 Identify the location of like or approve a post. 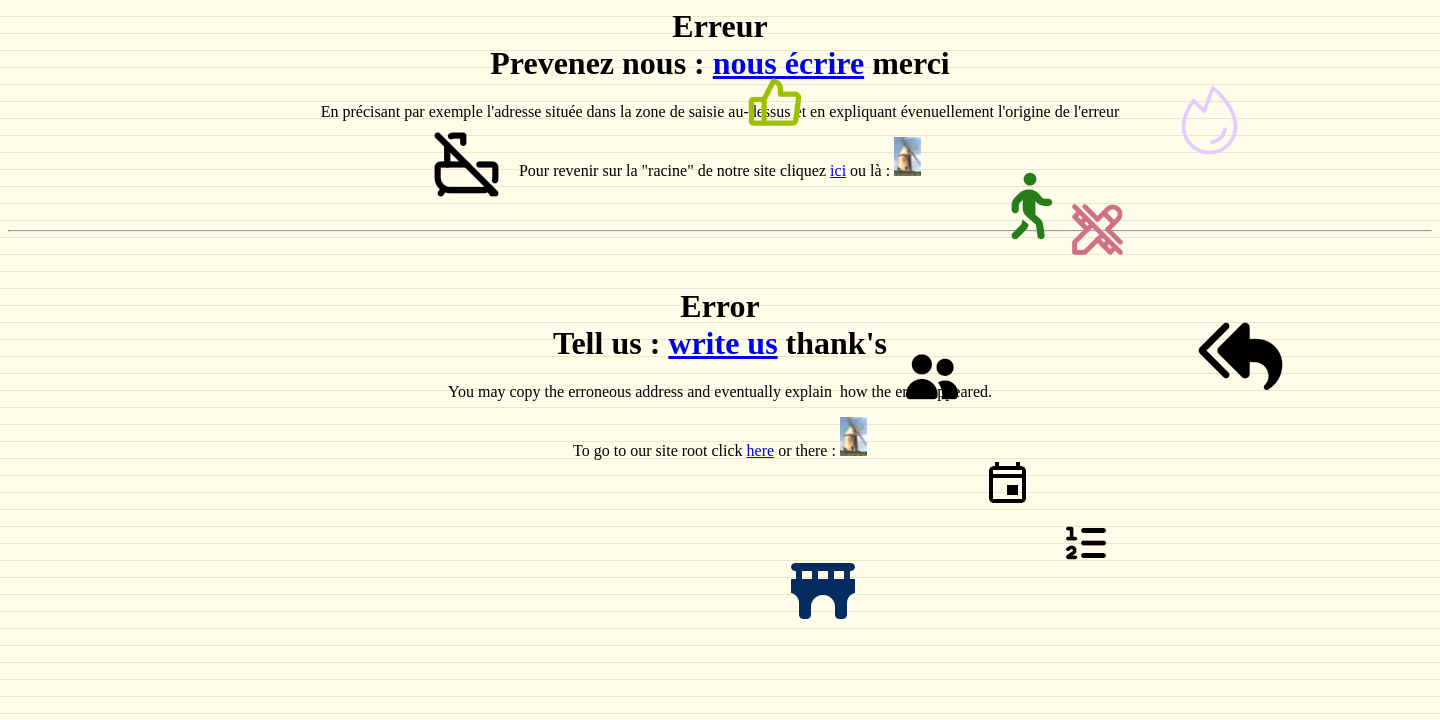
(775, 105).